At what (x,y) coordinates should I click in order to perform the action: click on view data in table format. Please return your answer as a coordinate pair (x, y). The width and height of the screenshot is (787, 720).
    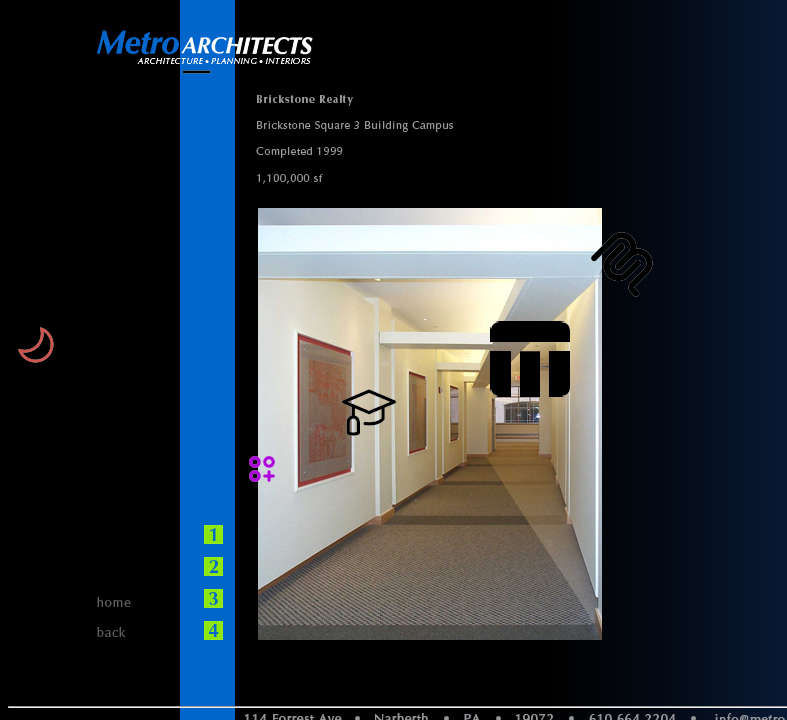
    Looking at the image, I should click on (528, 359).